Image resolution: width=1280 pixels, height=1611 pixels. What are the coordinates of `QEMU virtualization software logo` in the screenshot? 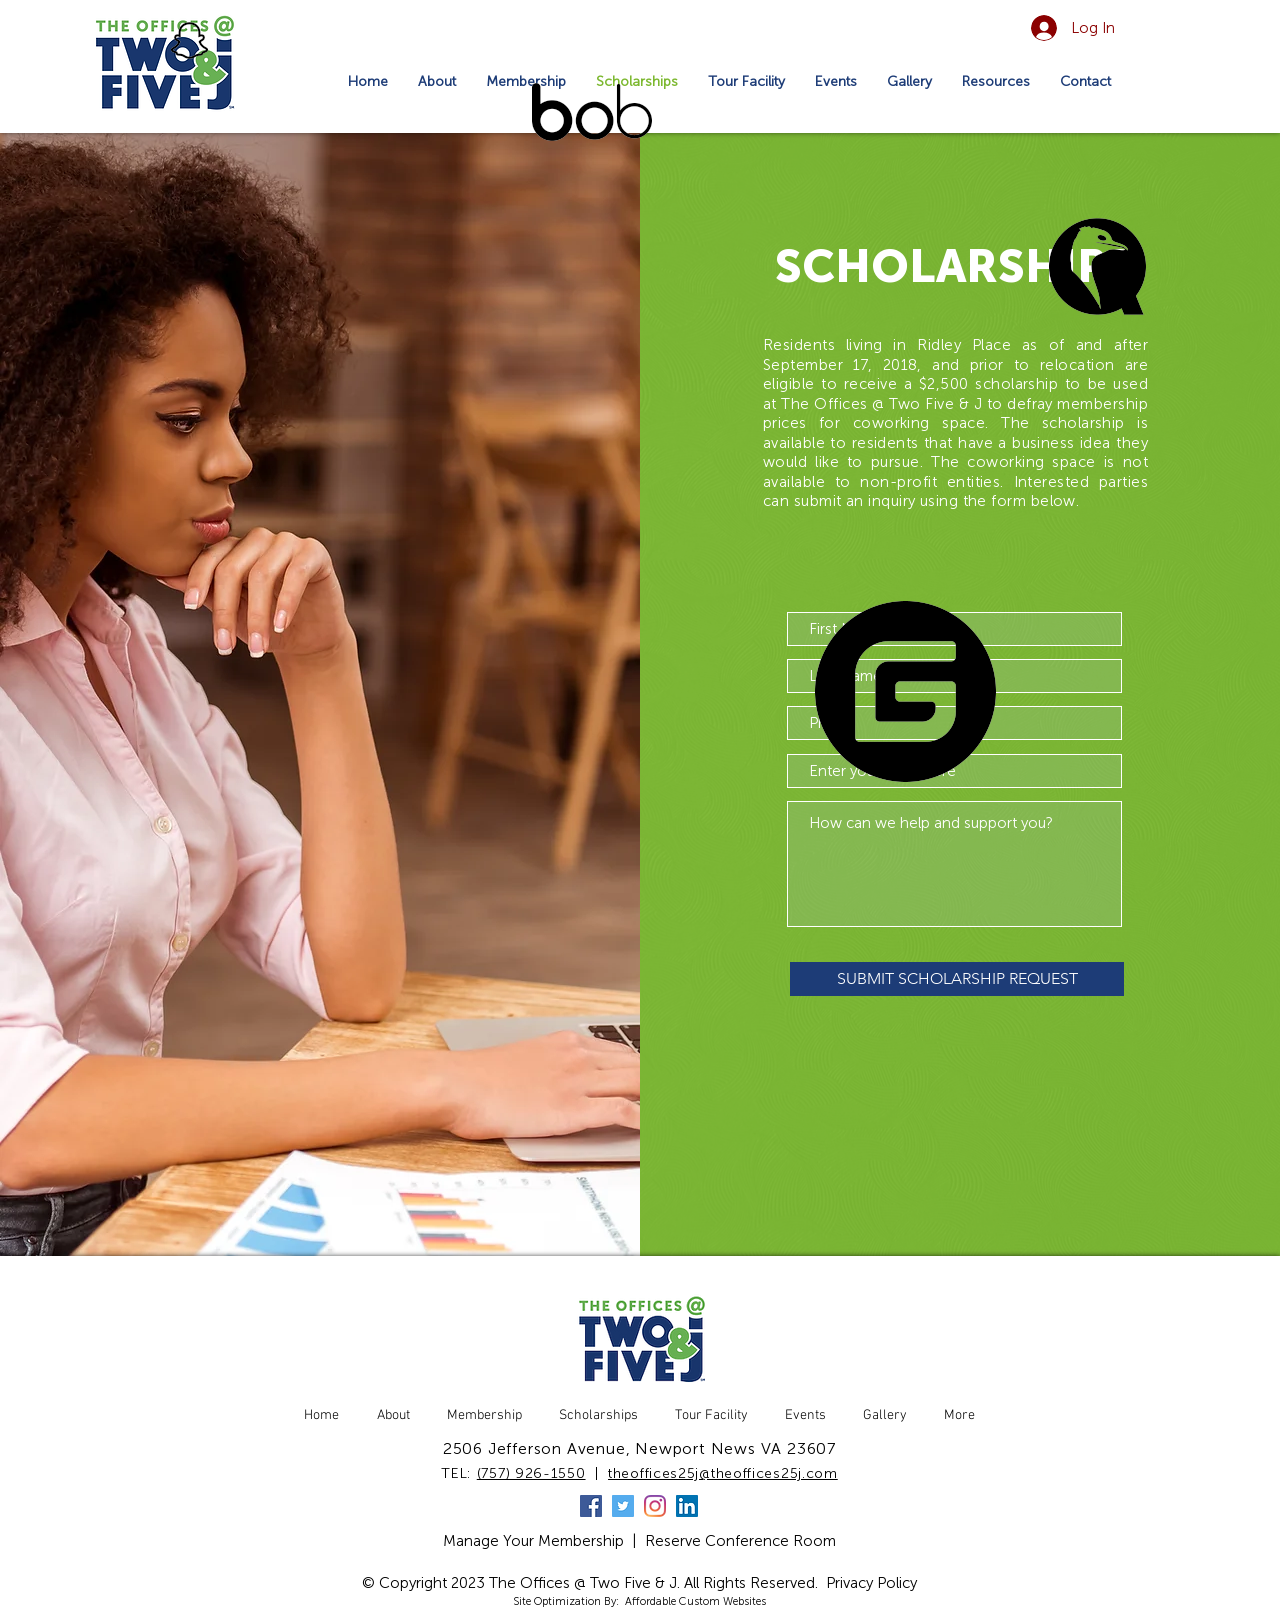 It's located at (1097, 266).